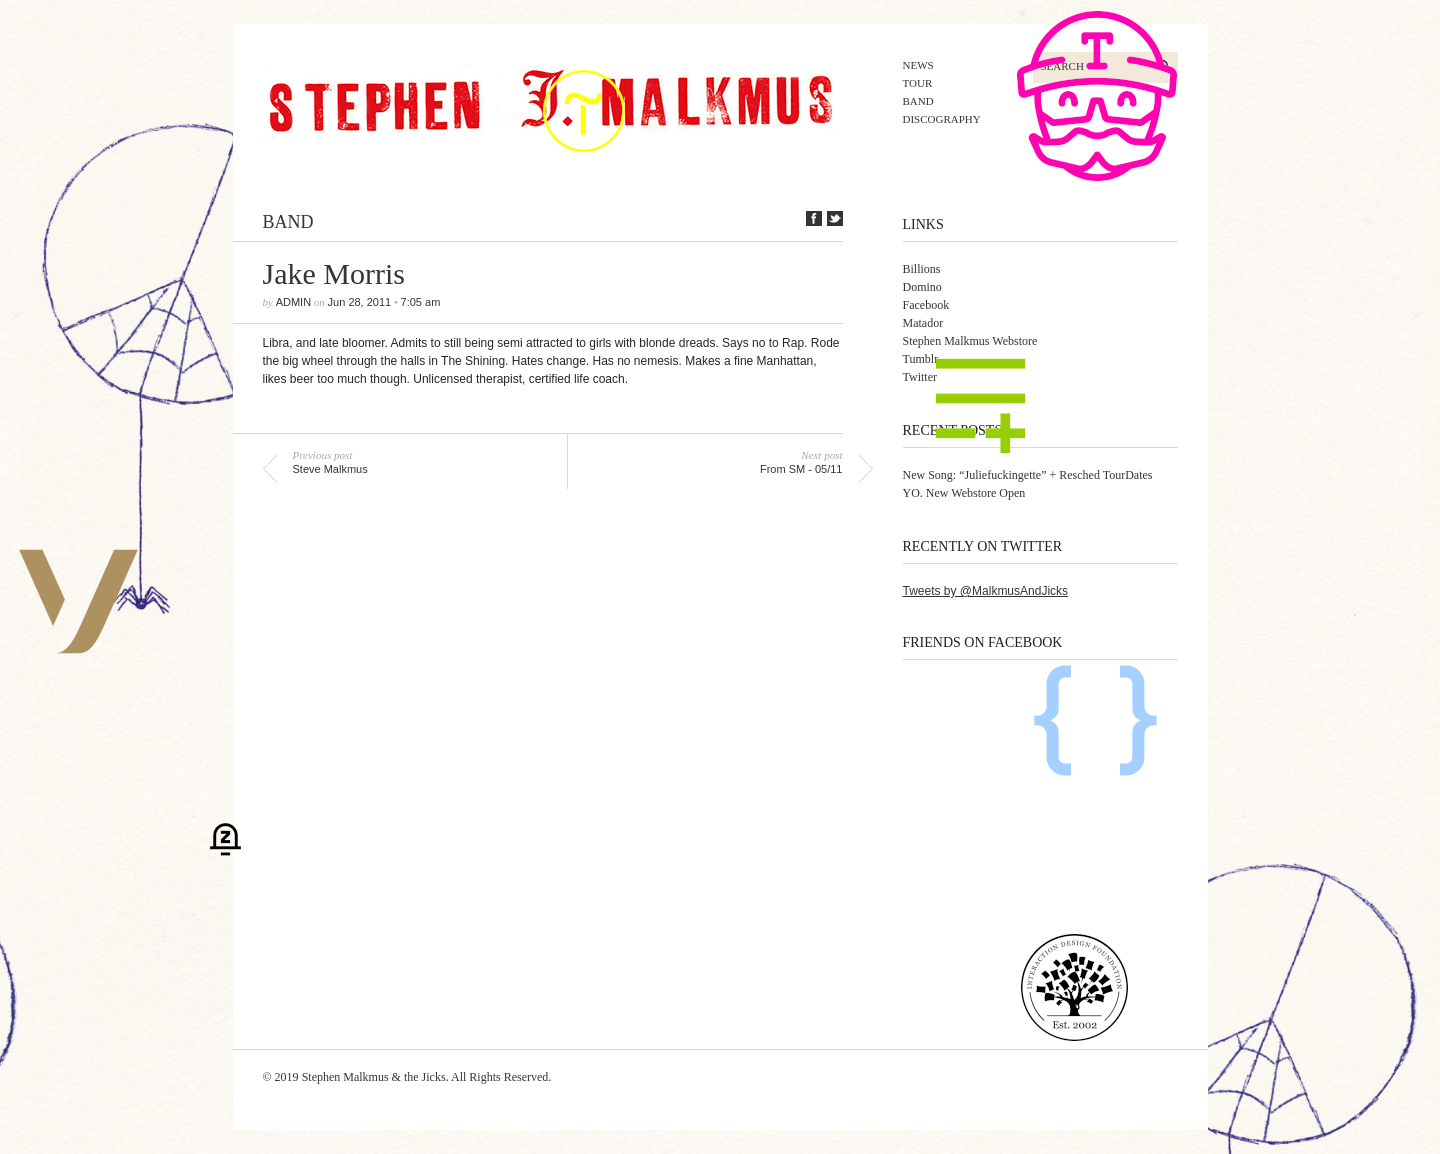 This screenshot has width=1440, height=1154. What do you see at coordinates (980, 398) in the screenshot?
I see `add a new menu item` at bounding box center [980, 398].